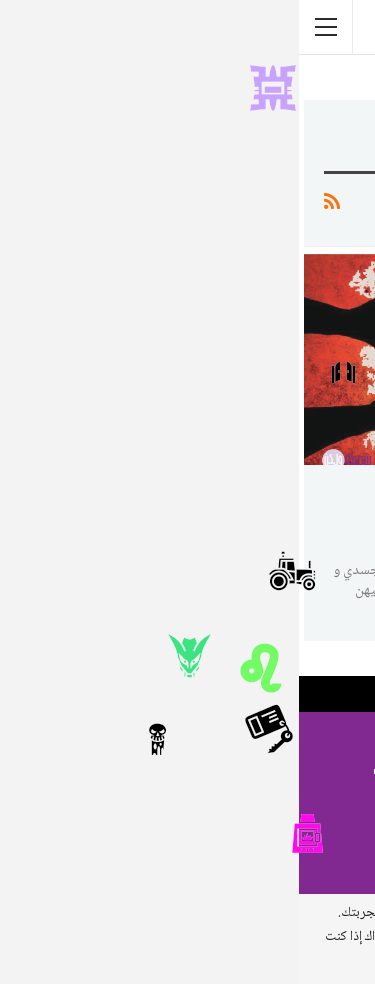 Image resolution: width=375 pixels, height=984 pixels. What do you see at coordinates (157, 739) in the screenshot?
I see `indicates poison or toxic damage status` at bounding box center [157, 739].